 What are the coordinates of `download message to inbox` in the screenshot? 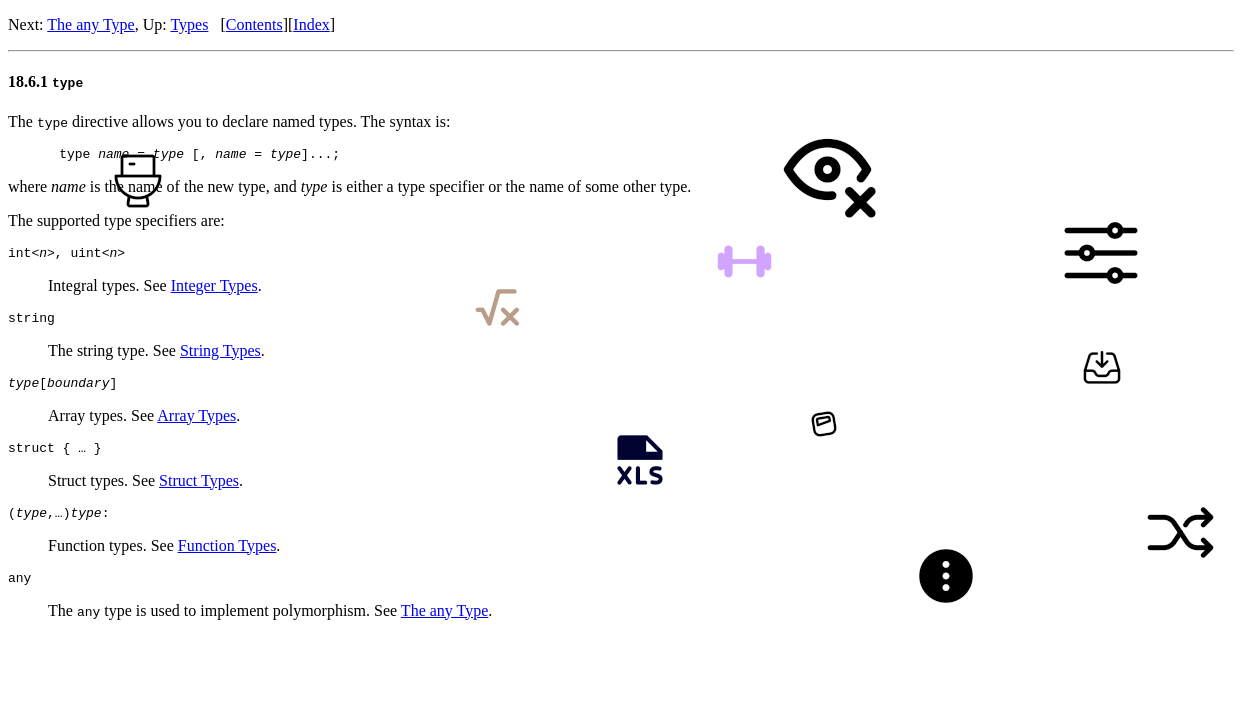 It's located at (1102, 368).